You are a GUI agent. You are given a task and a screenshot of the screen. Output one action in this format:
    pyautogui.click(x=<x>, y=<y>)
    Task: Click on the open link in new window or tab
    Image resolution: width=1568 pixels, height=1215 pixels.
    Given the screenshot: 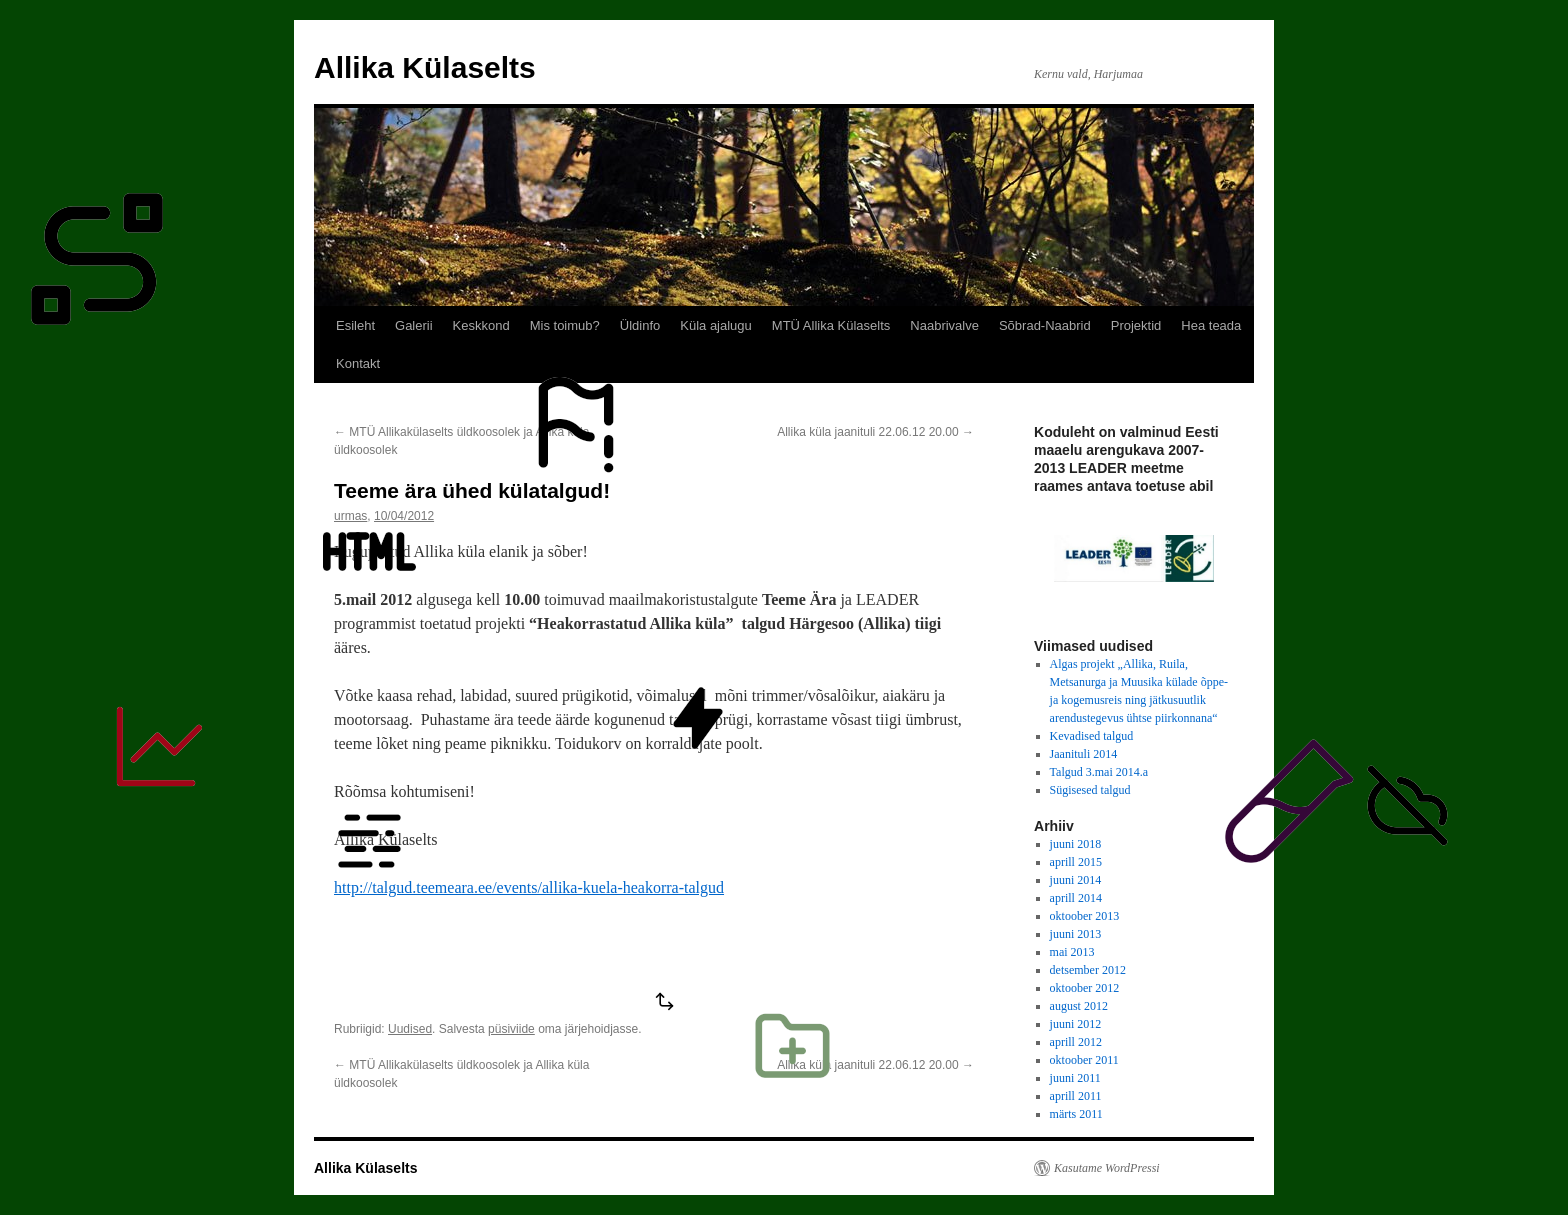 What is the action you would take?
    pyautogui.click(x=664, y=1001)
    